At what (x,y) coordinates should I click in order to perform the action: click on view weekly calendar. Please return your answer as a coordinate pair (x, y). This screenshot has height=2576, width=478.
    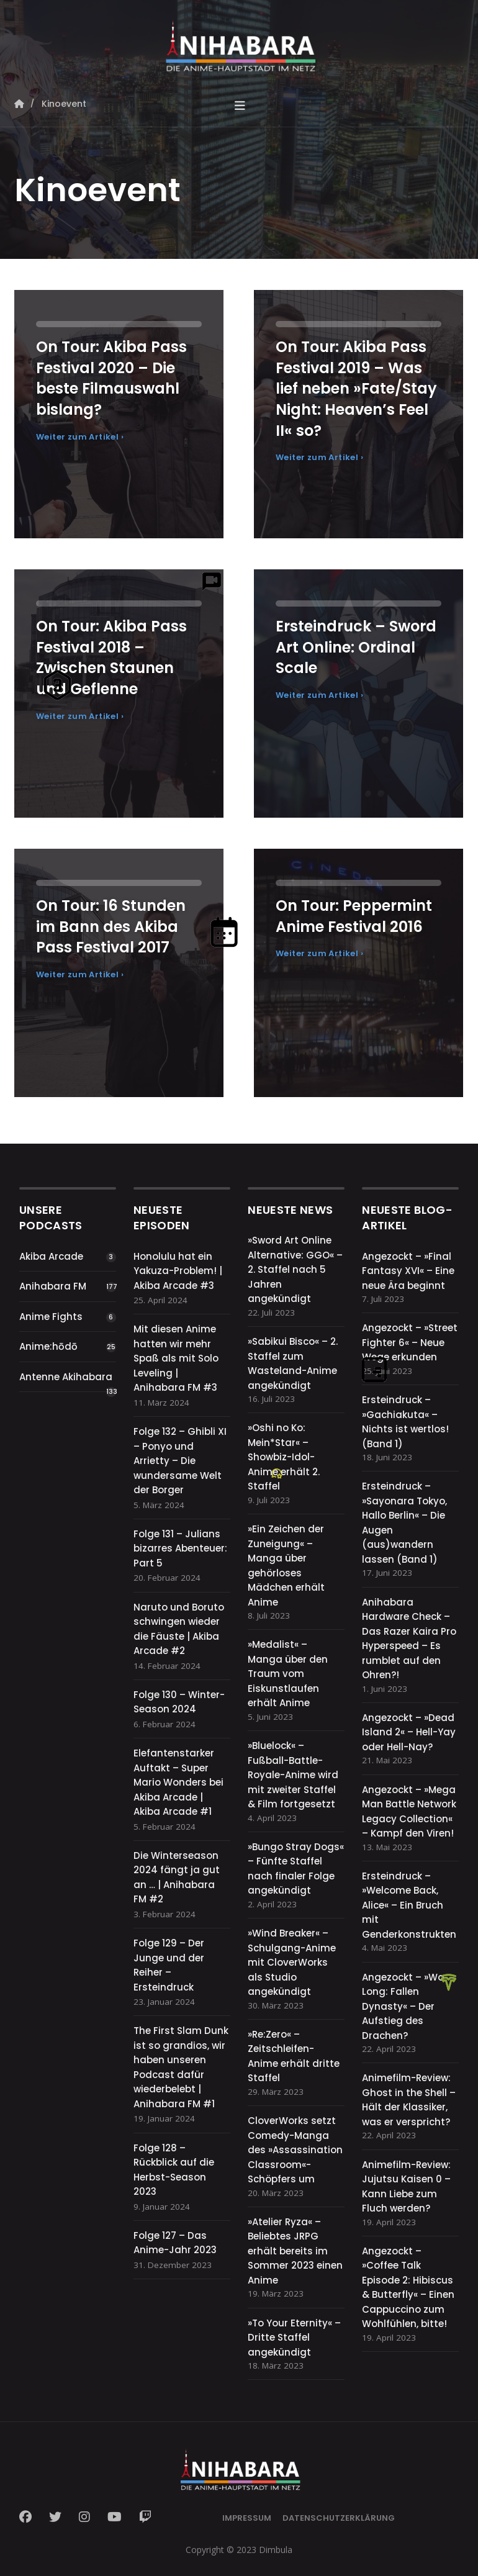
    Looking at the image, I should click on (224, 932).